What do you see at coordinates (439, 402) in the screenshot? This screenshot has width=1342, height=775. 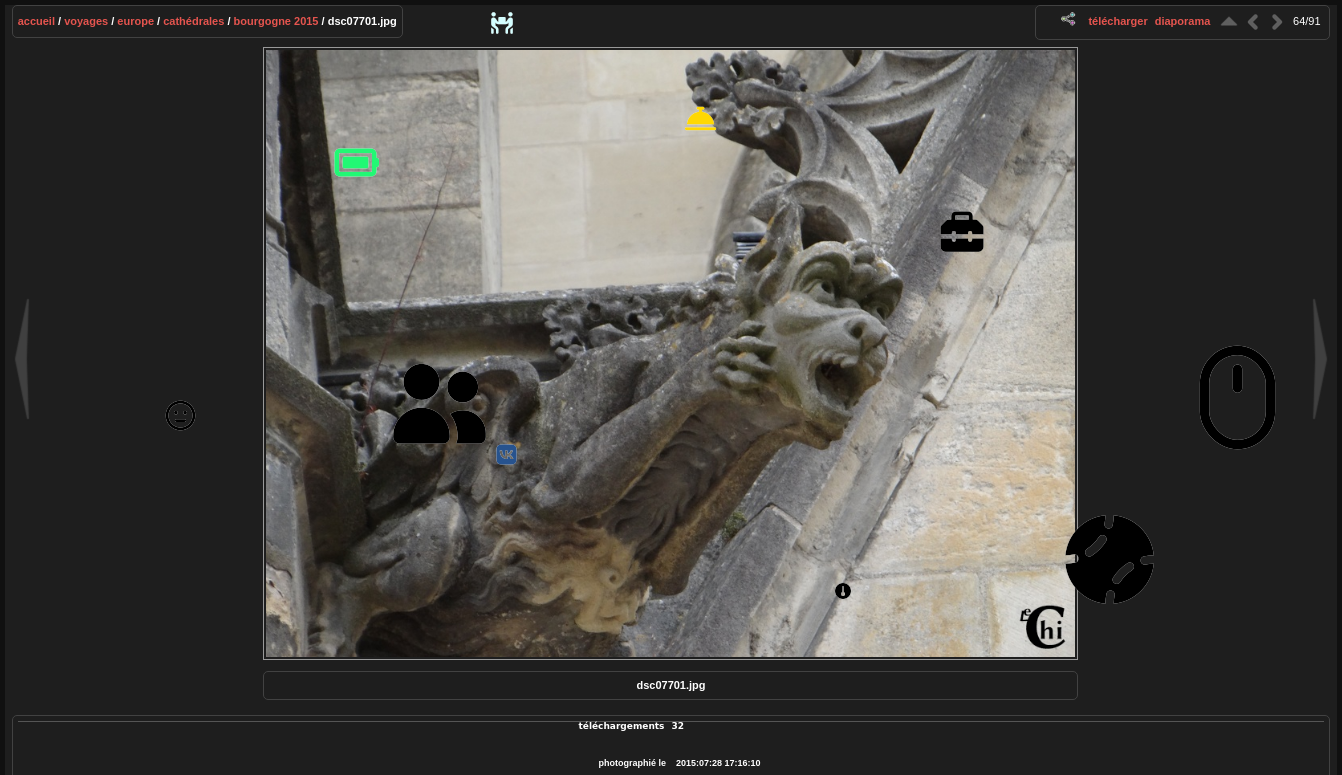 I see `view group members` at bounding box center [439, 402].